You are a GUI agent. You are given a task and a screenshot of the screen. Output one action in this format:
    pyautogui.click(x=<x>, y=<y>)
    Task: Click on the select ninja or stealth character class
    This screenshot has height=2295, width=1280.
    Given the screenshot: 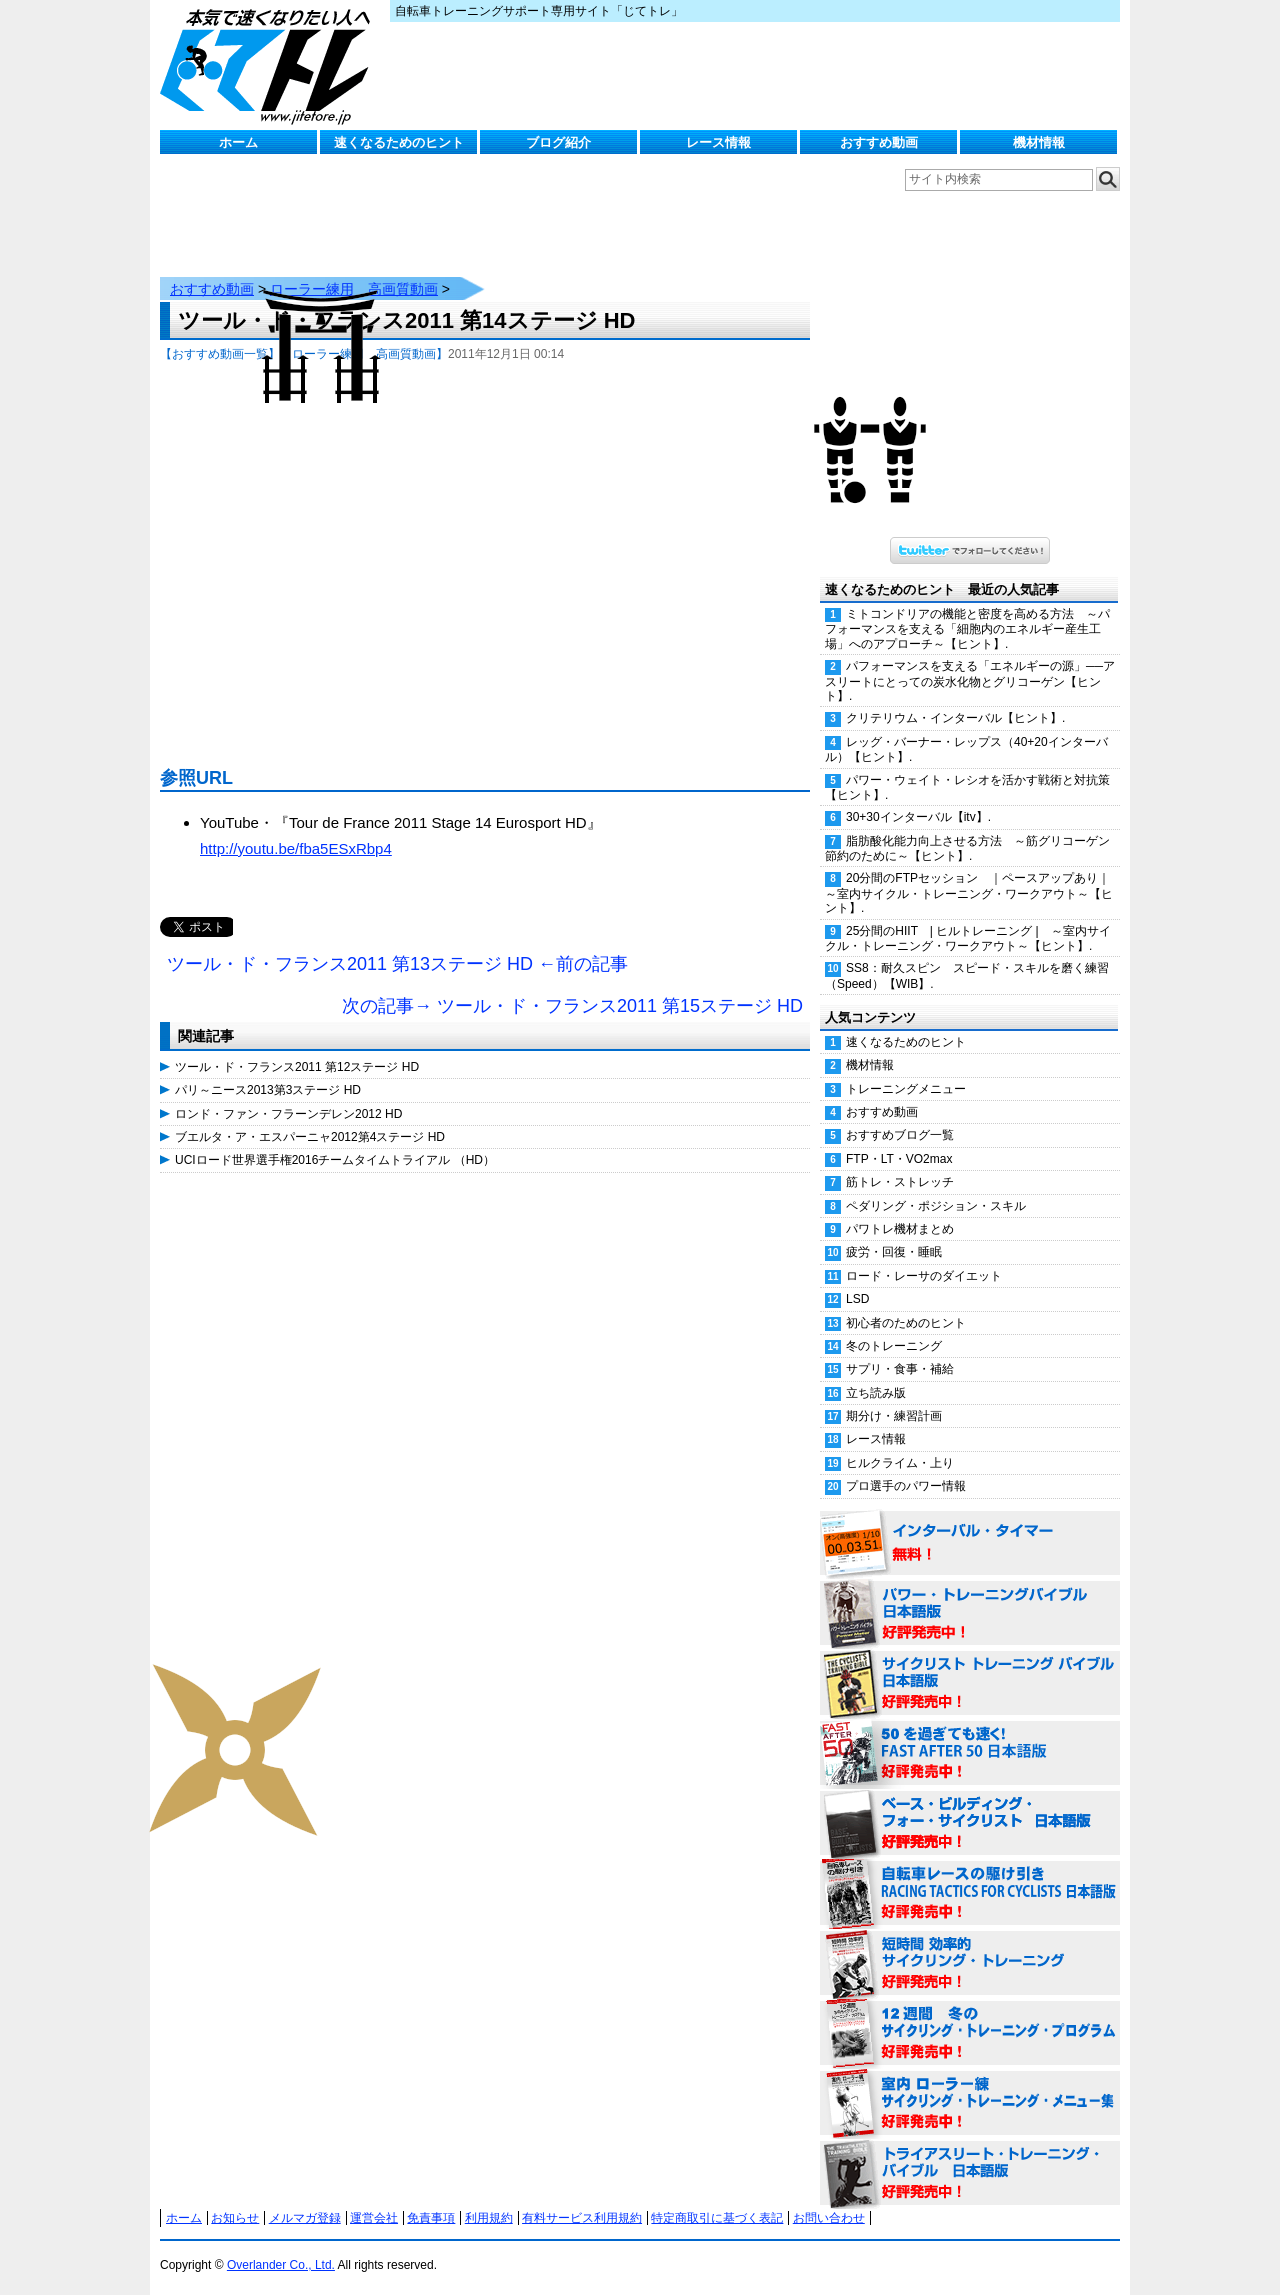 What is the action you would take?
    pyautogui.click(x=235, y=1750)
    